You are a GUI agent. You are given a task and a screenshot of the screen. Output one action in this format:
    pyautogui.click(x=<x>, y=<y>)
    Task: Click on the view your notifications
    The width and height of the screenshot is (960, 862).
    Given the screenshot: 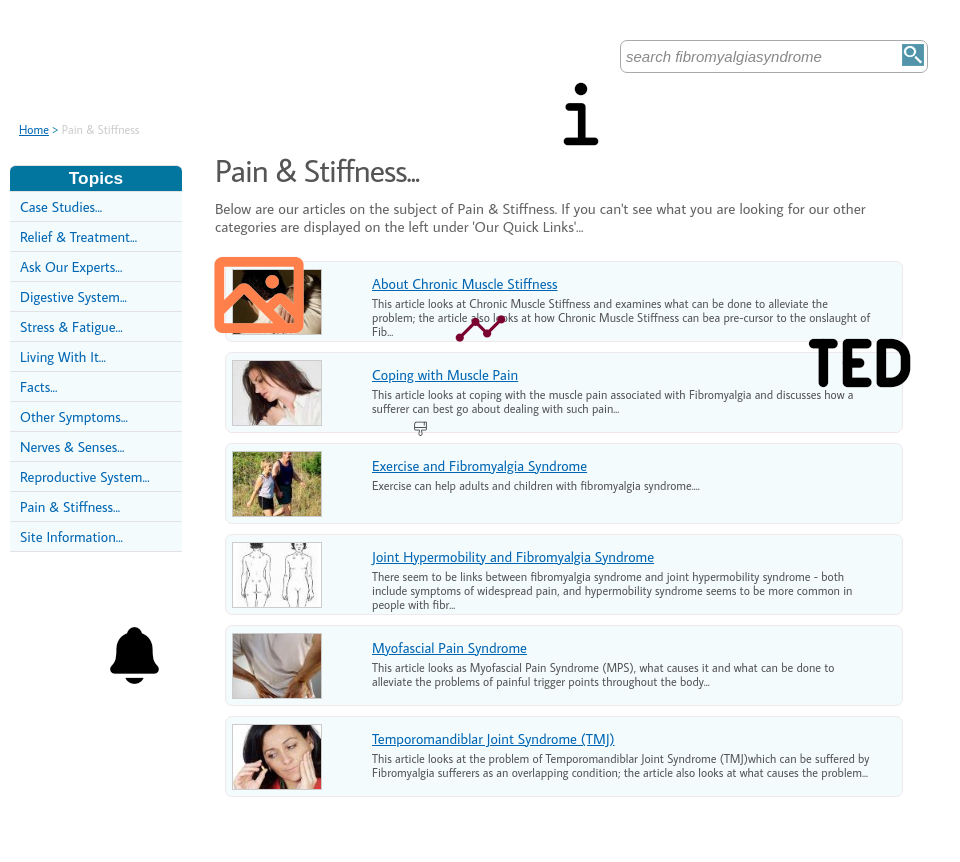 What is the action you would take?
    pyautogui.click(x=134, y=655)
    